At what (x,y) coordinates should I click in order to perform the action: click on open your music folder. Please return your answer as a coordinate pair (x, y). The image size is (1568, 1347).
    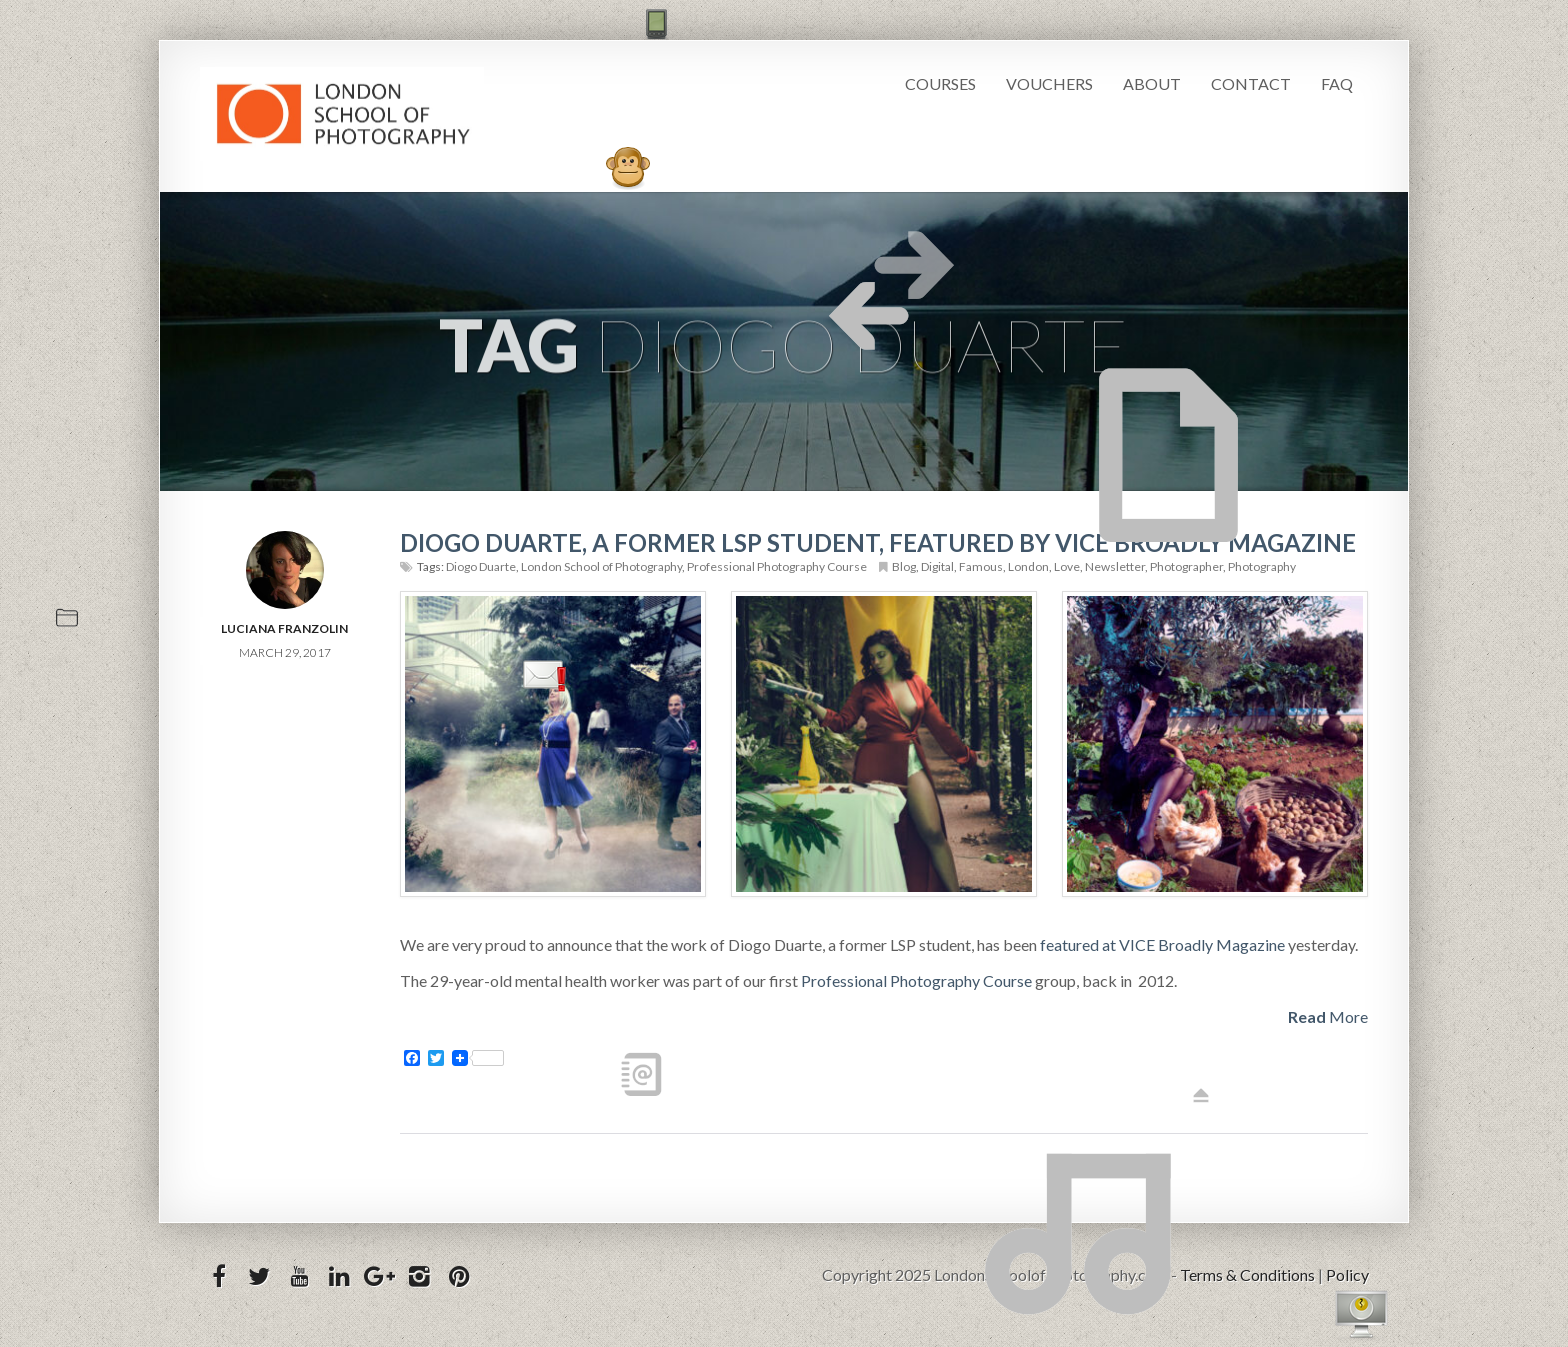
    Looking at the image, I should click on (1084, 1228).